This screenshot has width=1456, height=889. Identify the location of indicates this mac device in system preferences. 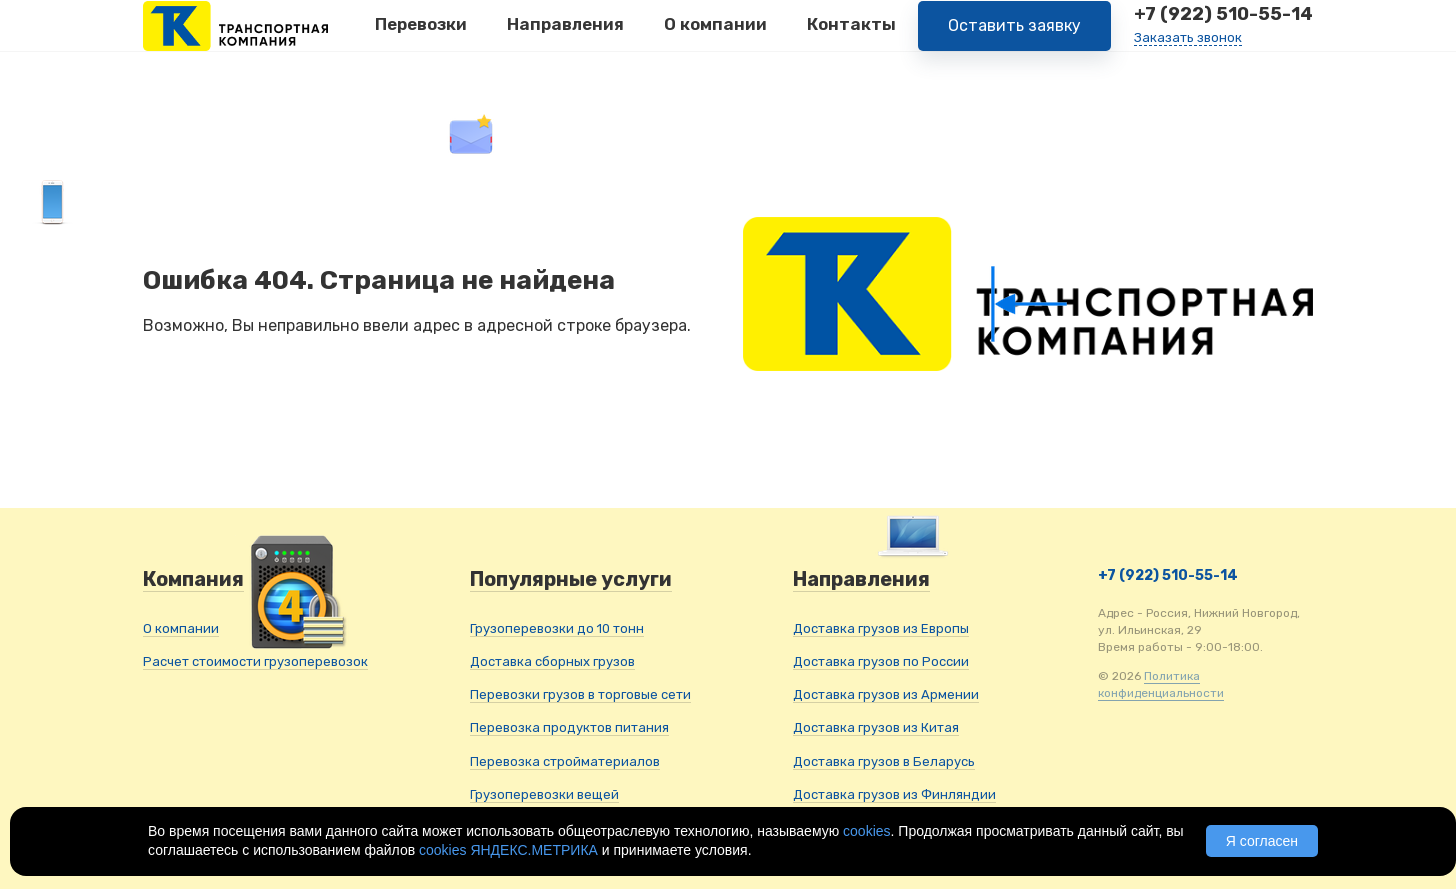
(913, 533).